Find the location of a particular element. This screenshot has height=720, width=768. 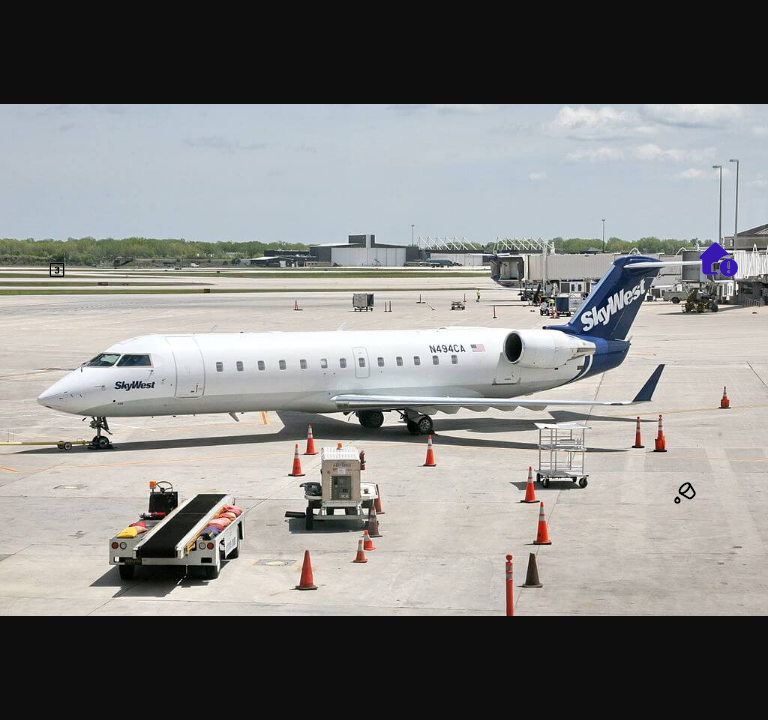

home alert or warning notification is located at coordinates (717, 258).